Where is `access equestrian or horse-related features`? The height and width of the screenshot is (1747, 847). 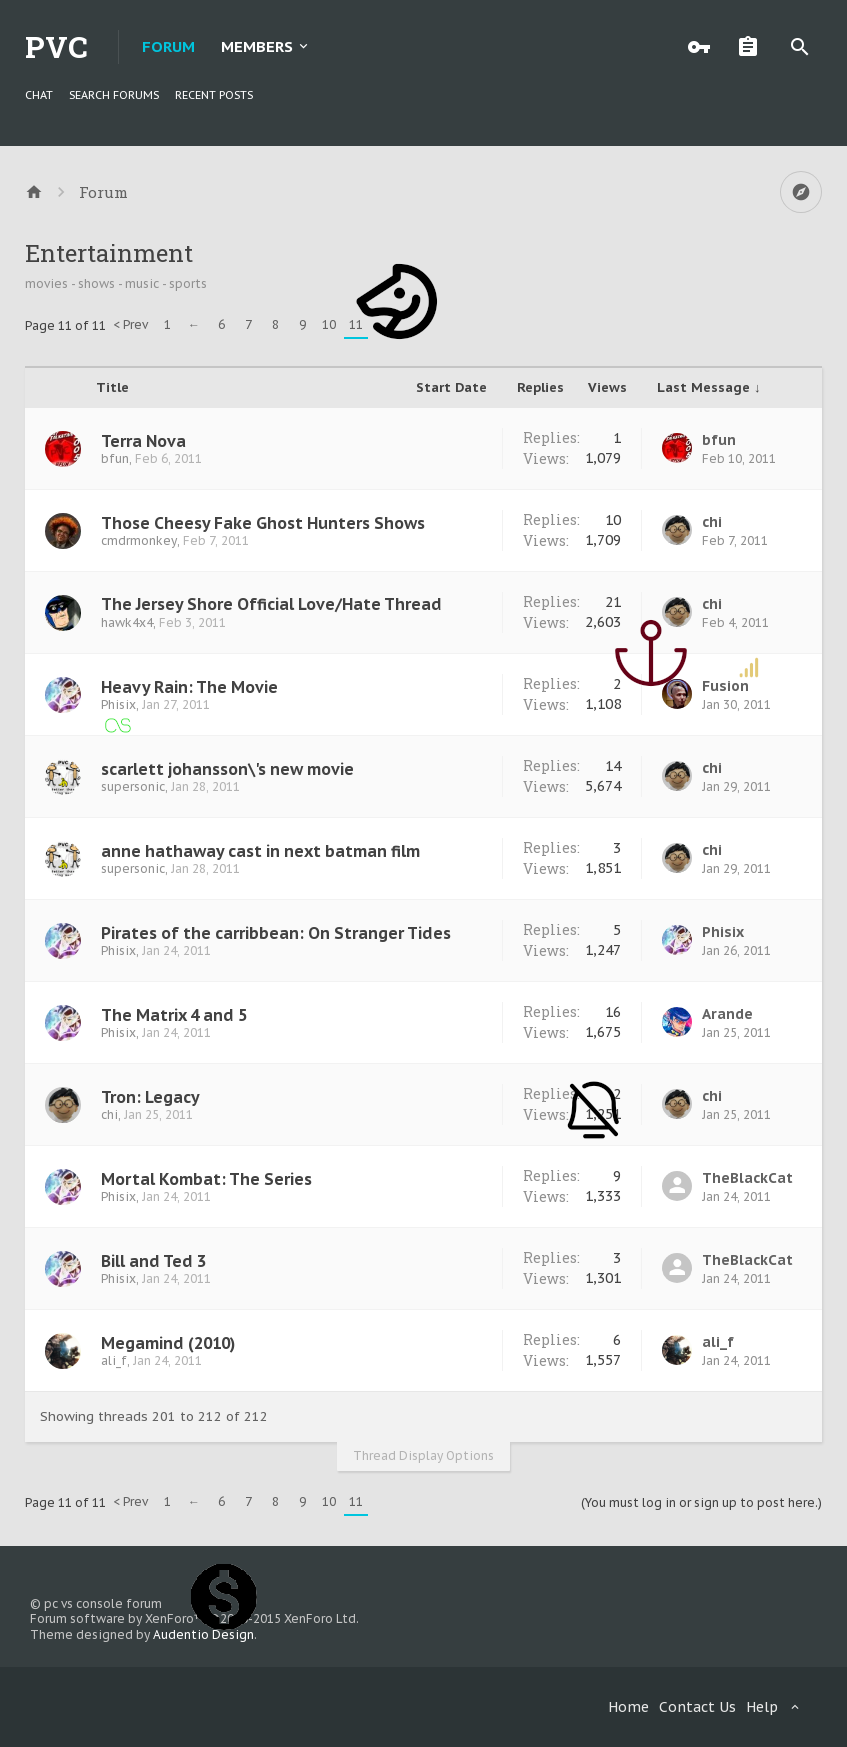
access equestrian or horse-related features is located at coordinates (399, 301).